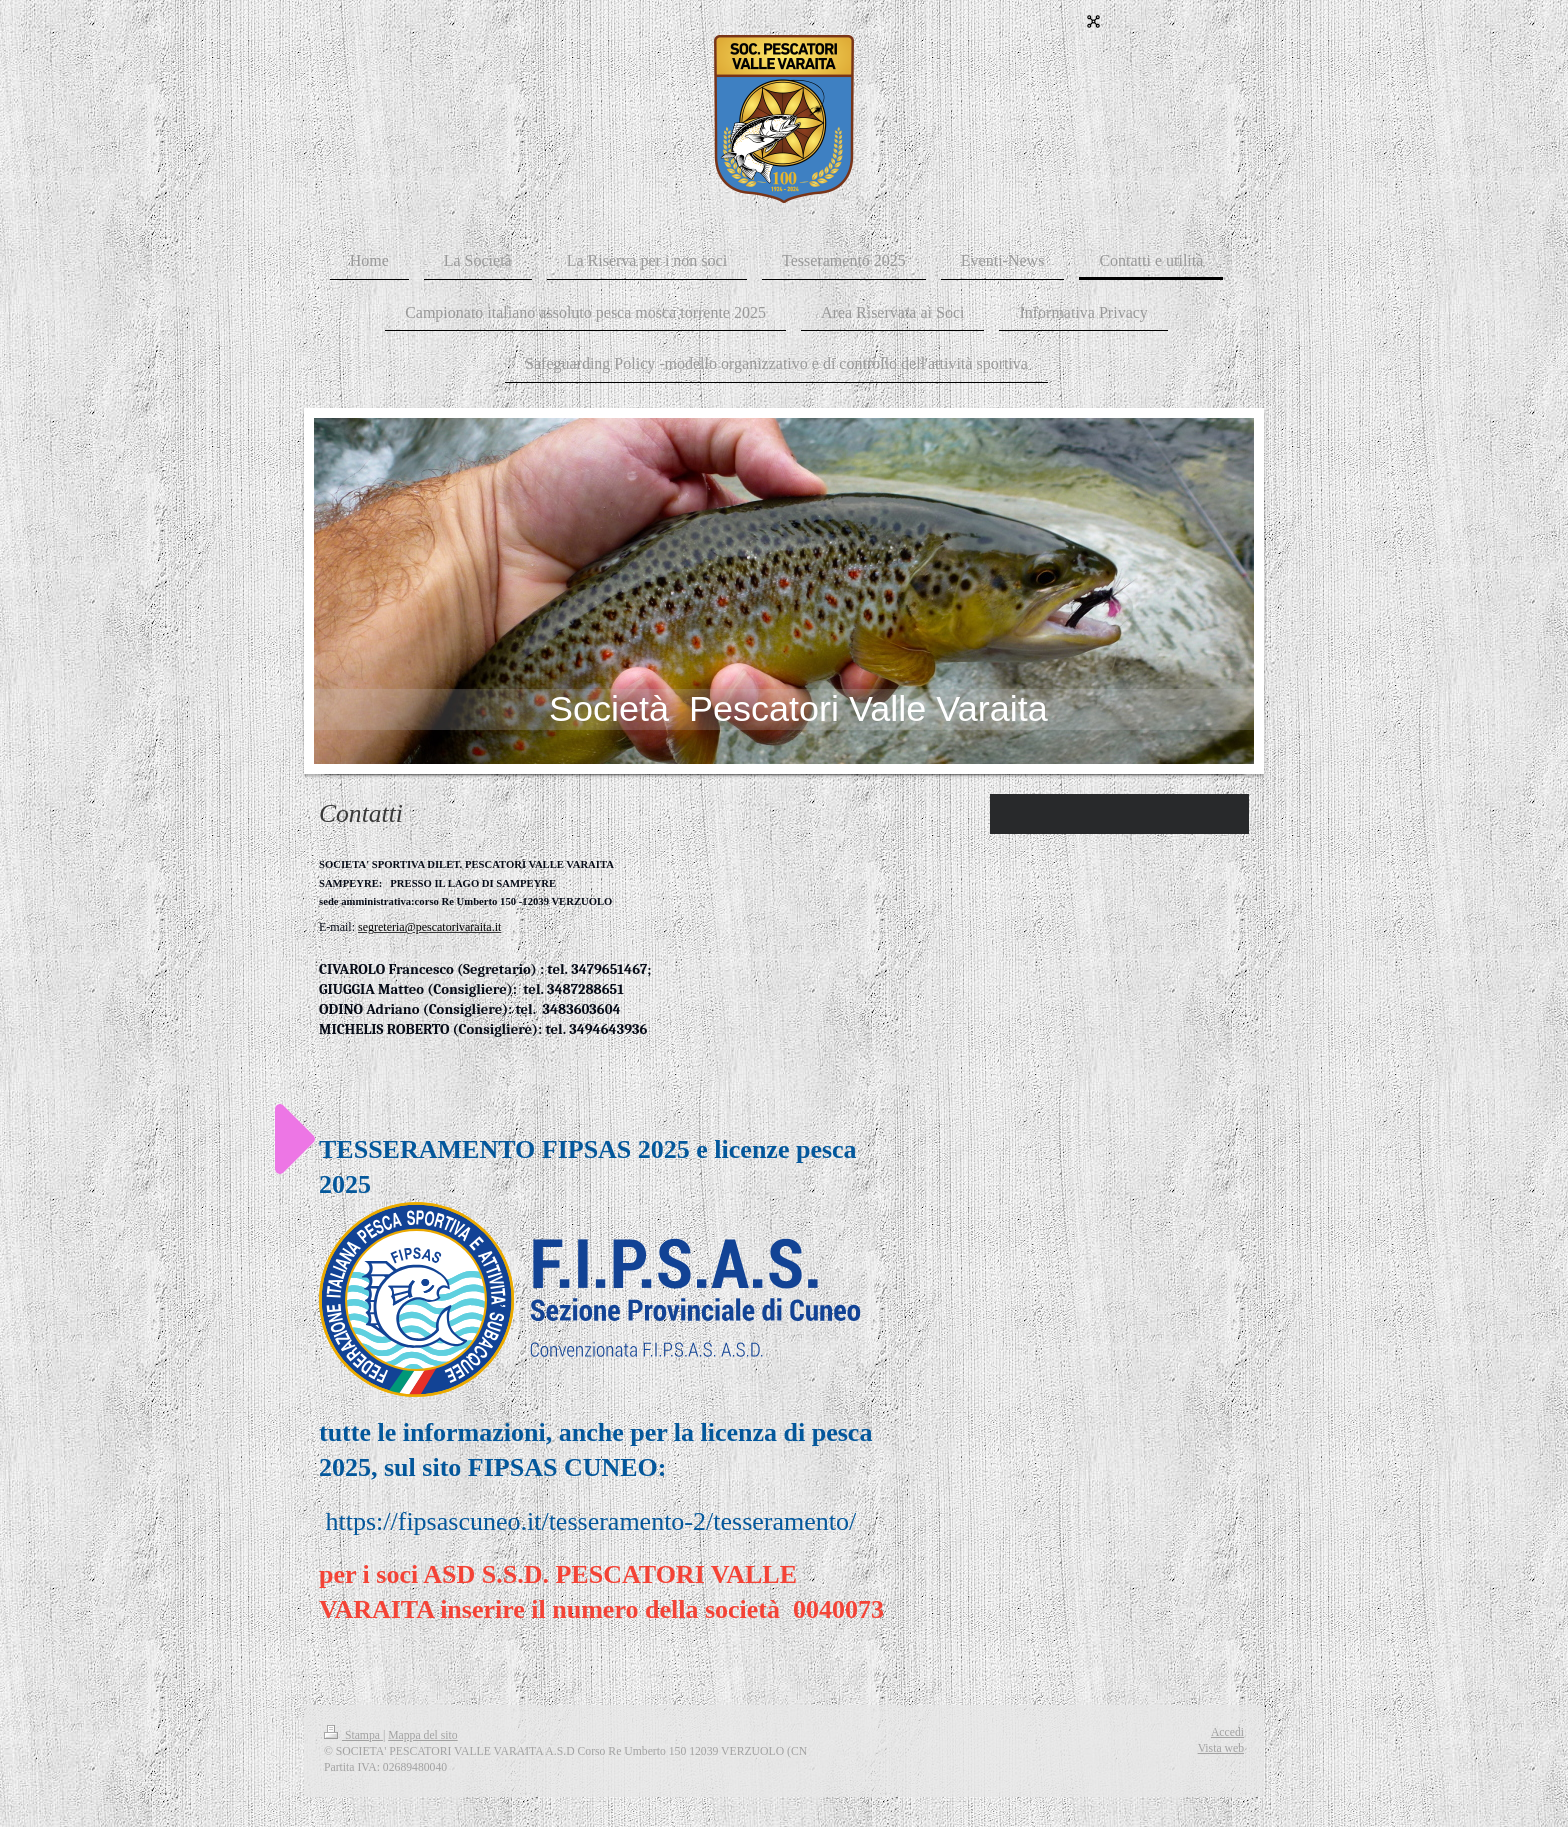 This screenshot has height=1827, width=1568. What do you see at coordinates (1093, 21) in the screenshot?
I see `view star network topology` at bounding box center [1093, 21].